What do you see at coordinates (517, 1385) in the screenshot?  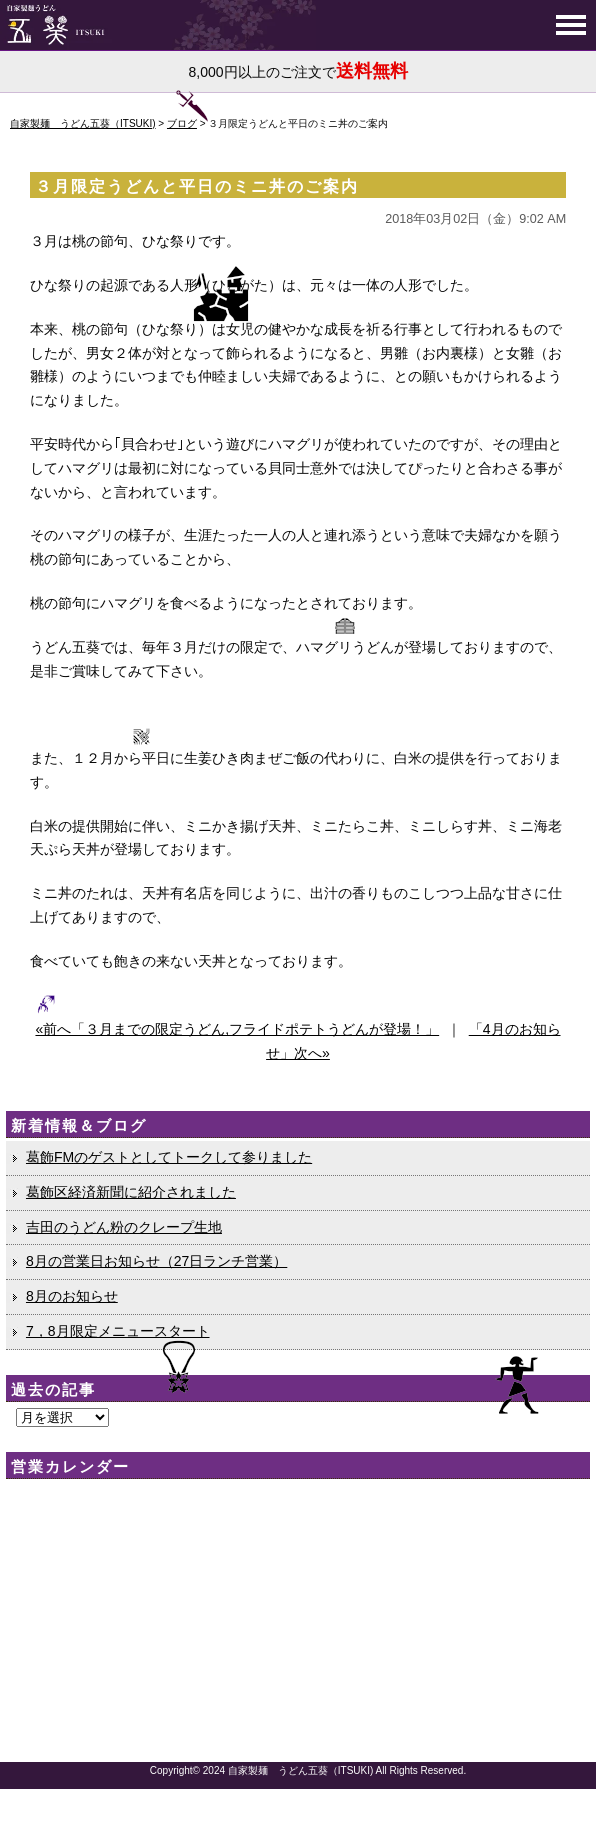 I see `select egyptian or ancient egypt theme` at bounding box center [517, 1385].